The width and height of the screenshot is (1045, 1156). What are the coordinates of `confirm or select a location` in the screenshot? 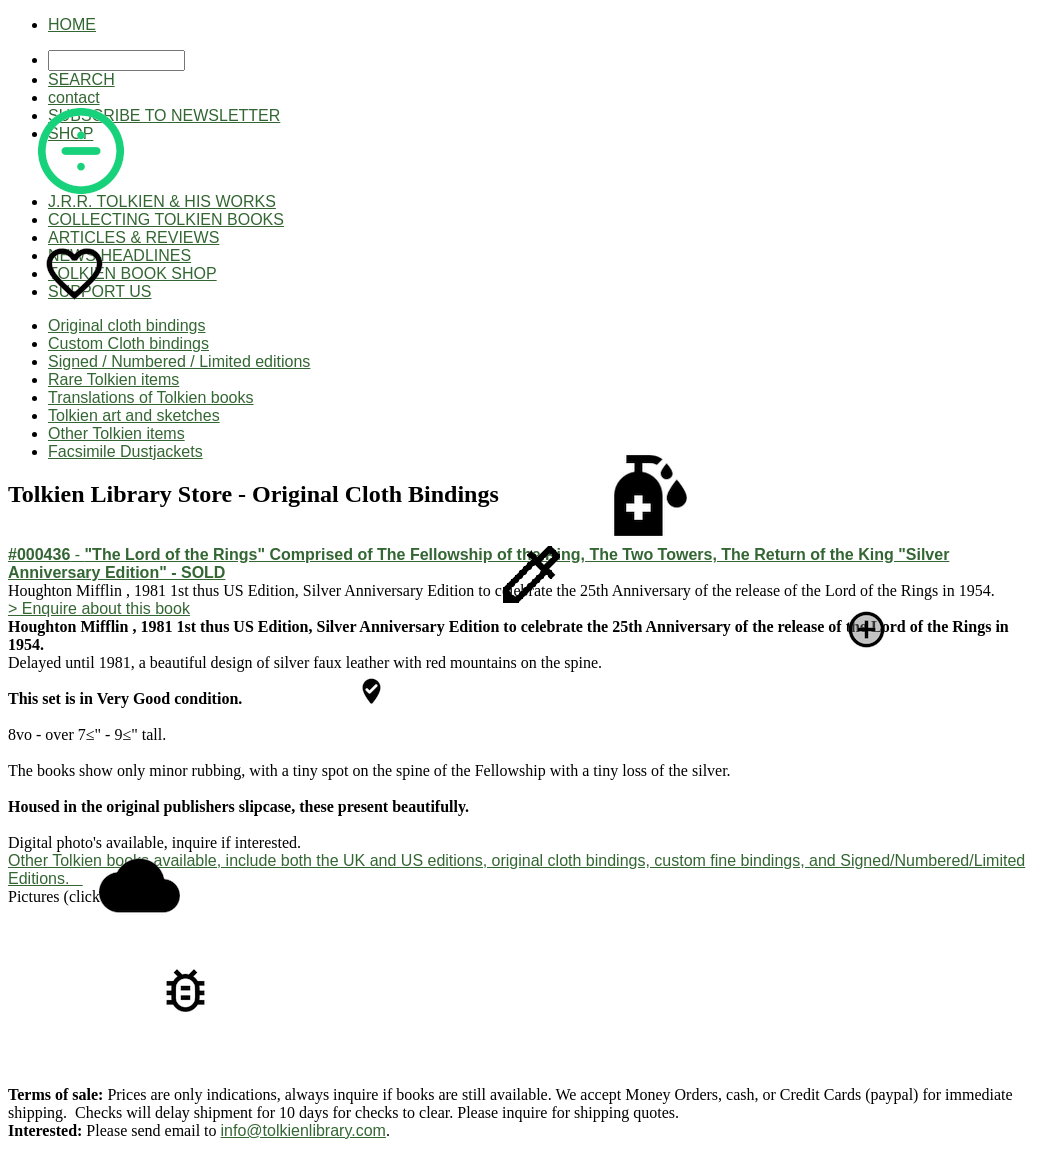 It's located at (371, 691).